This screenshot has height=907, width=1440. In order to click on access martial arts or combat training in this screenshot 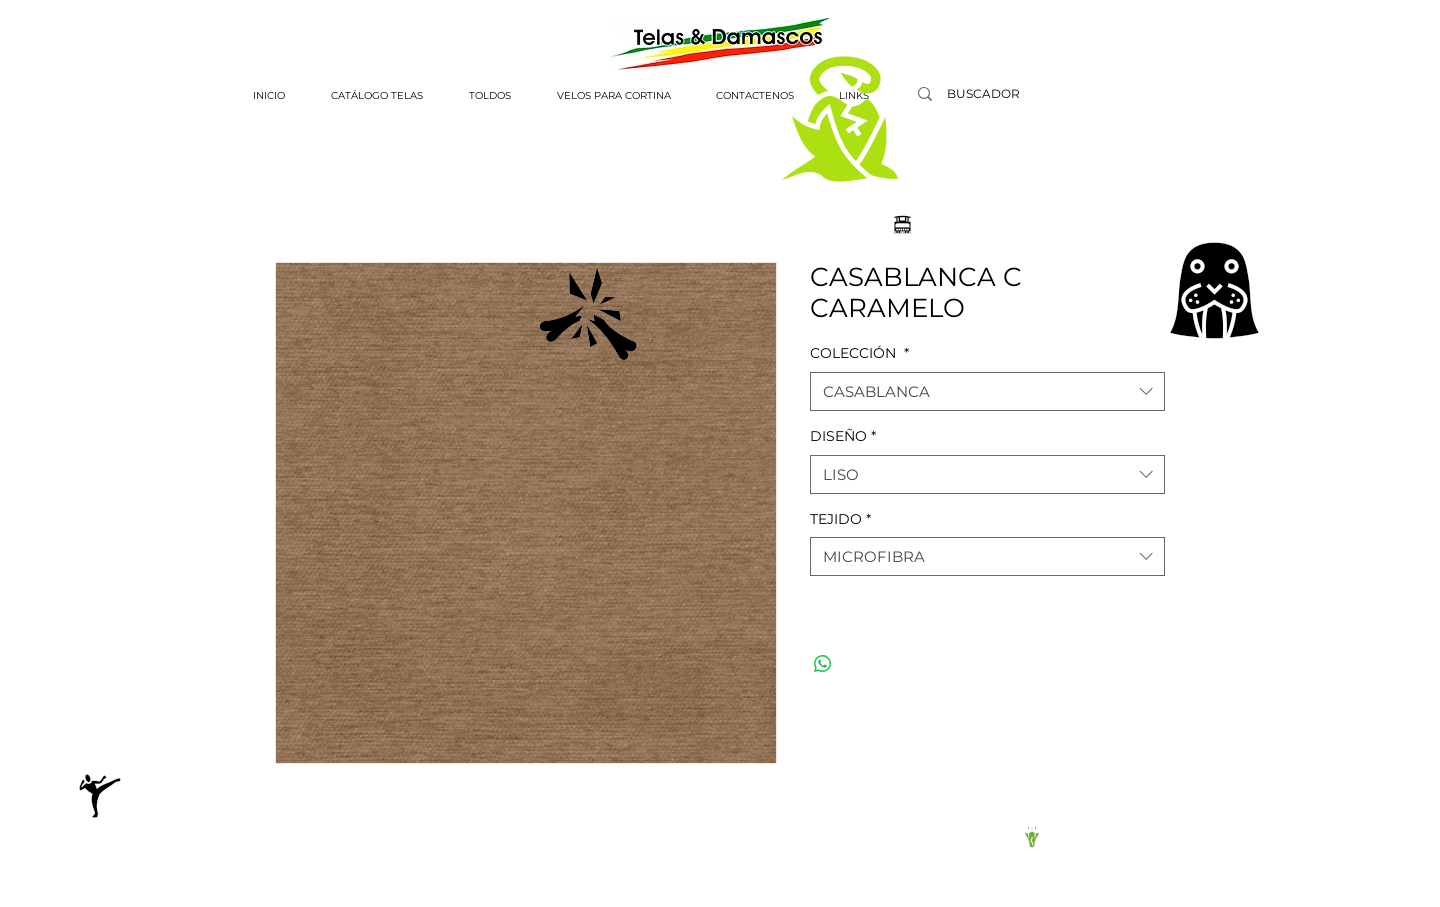, I will do `click(100, 796)`.